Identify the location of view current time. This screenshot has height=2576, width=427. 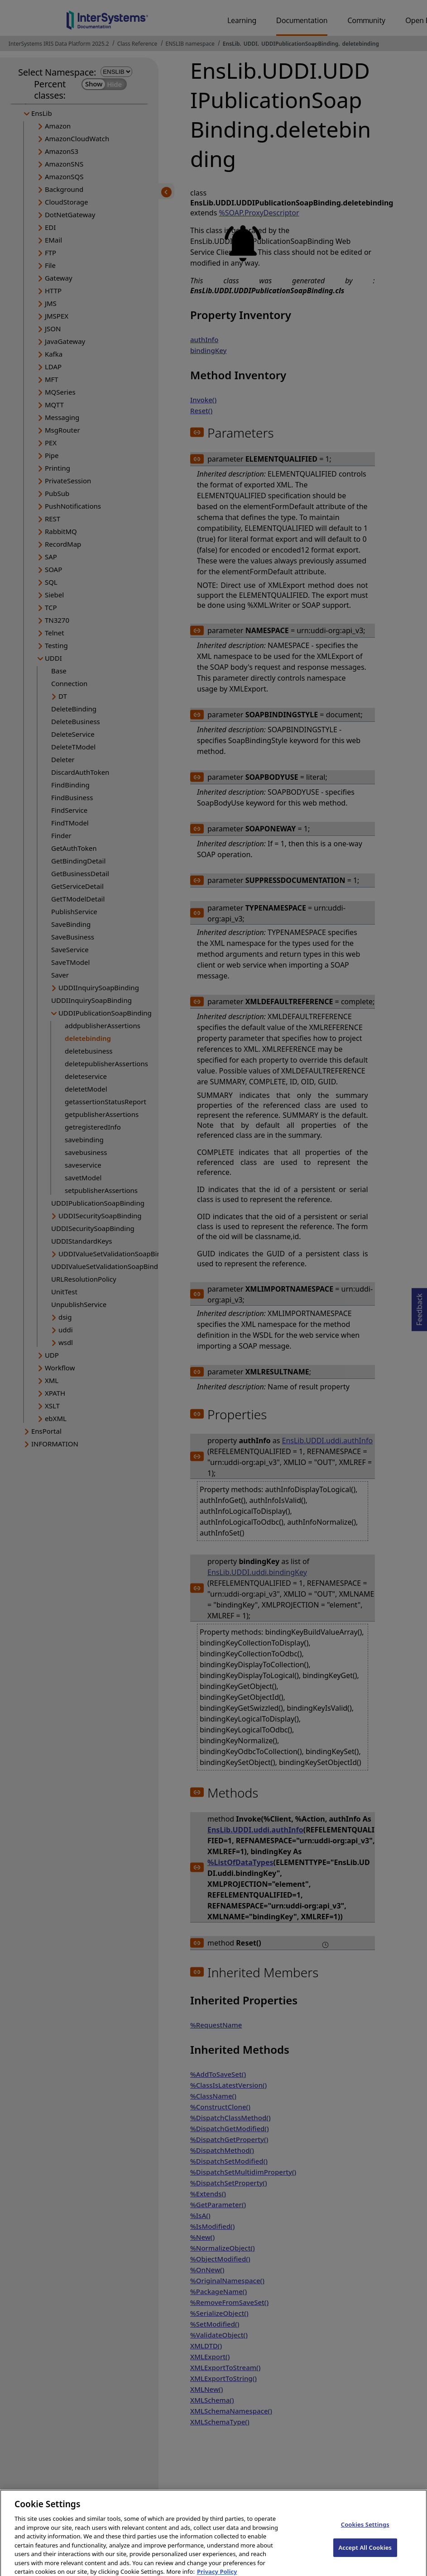
(325, 1945).